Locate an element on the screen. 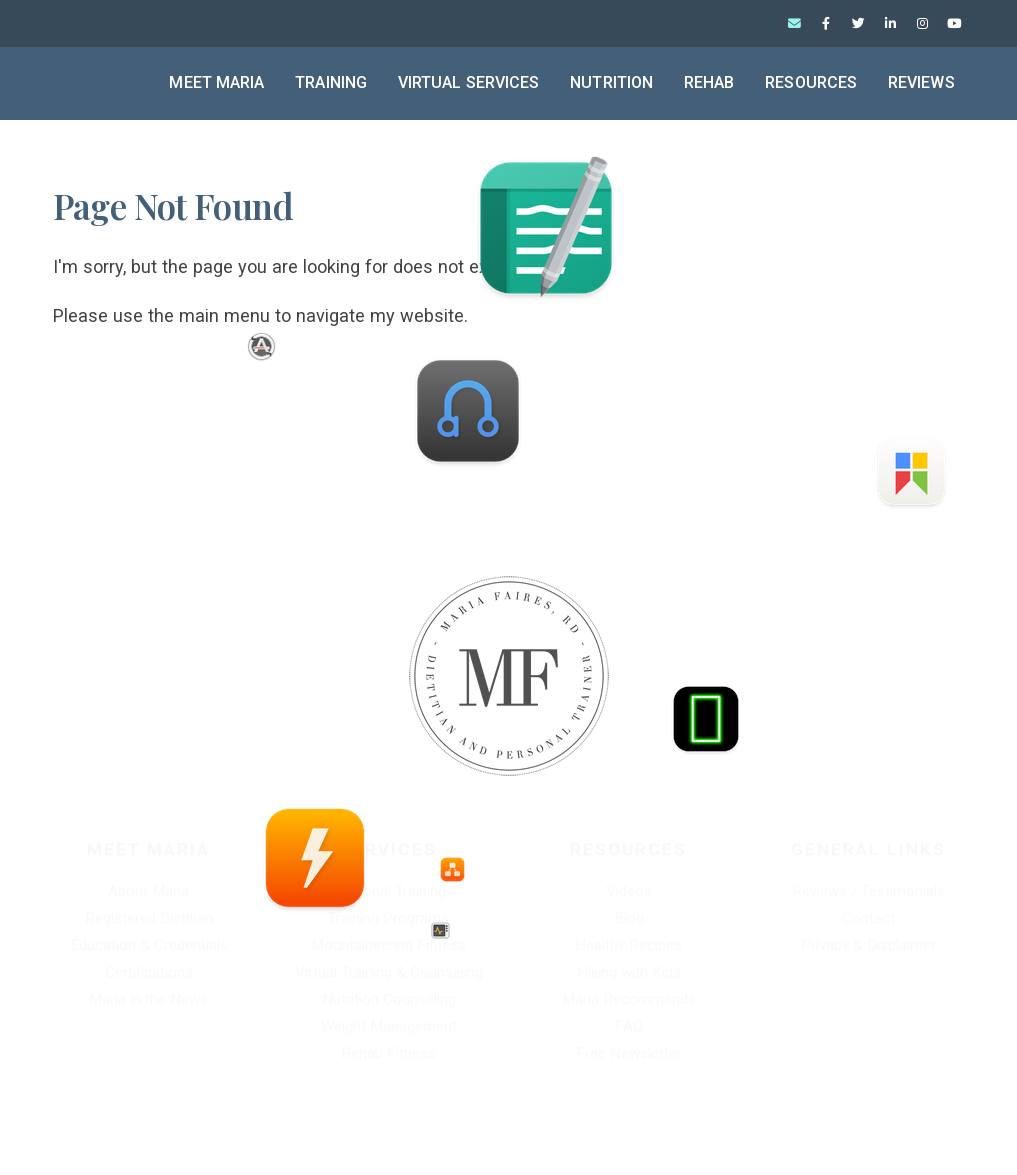 This screenshot has width=1017, height=1175. open snipaste screenshot and annotation tool is located at coordinates (911, 471).